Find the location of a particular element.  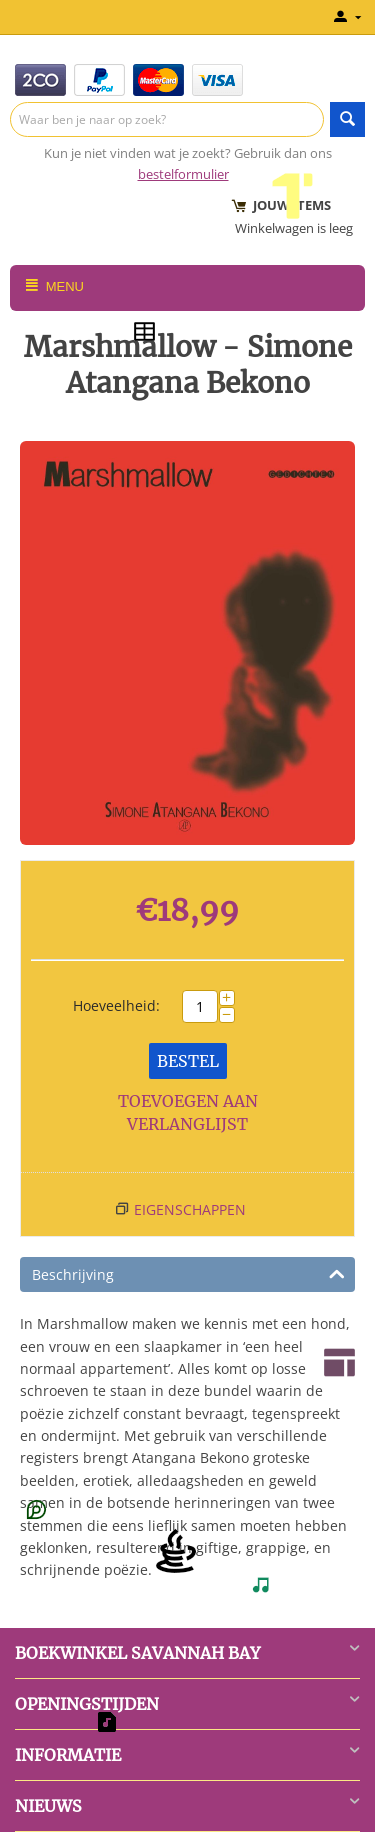

switch to grid layout view is located at coordinates (339, 1362).